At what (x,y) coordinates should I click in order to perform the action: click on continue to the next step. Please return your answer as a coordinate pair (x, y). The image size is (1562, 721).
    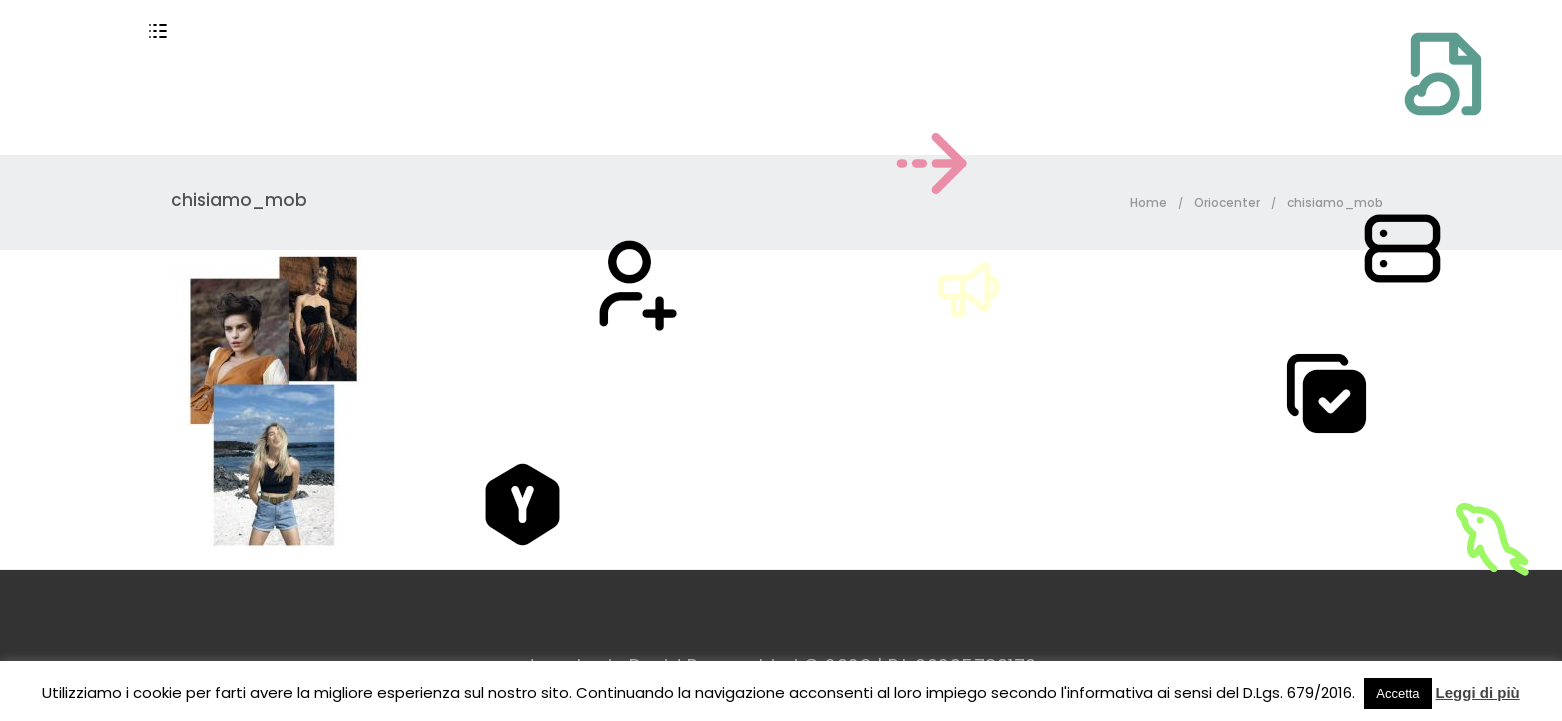
    Looking at the image, I should click on (931, 163).